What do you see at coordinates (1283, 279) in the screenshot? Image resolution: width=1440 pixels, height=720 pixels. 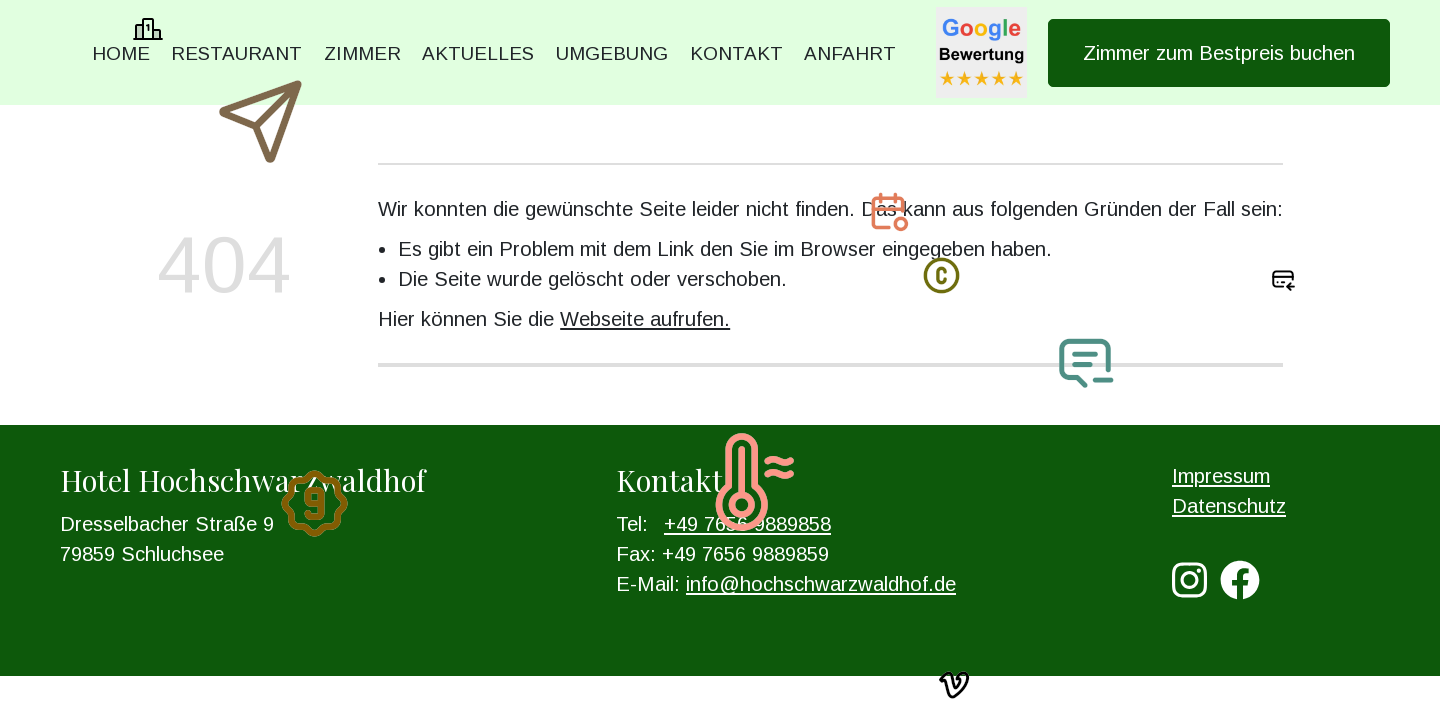 I see `request a refund to your card` at bounding box center [1283, 279].